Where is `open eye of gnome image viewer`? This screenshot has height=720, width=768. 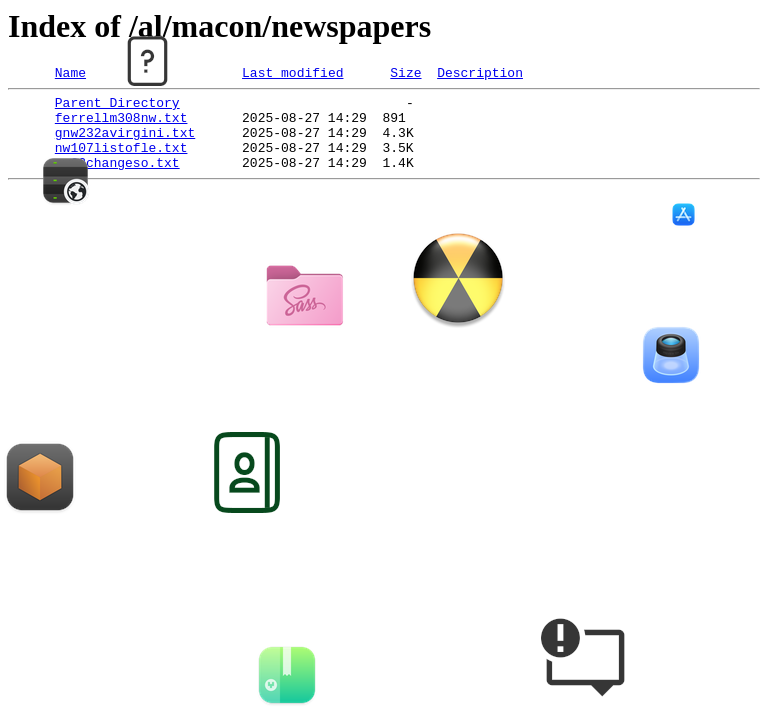 open eye of gnome image viewer is located at coordinates (671, 355).